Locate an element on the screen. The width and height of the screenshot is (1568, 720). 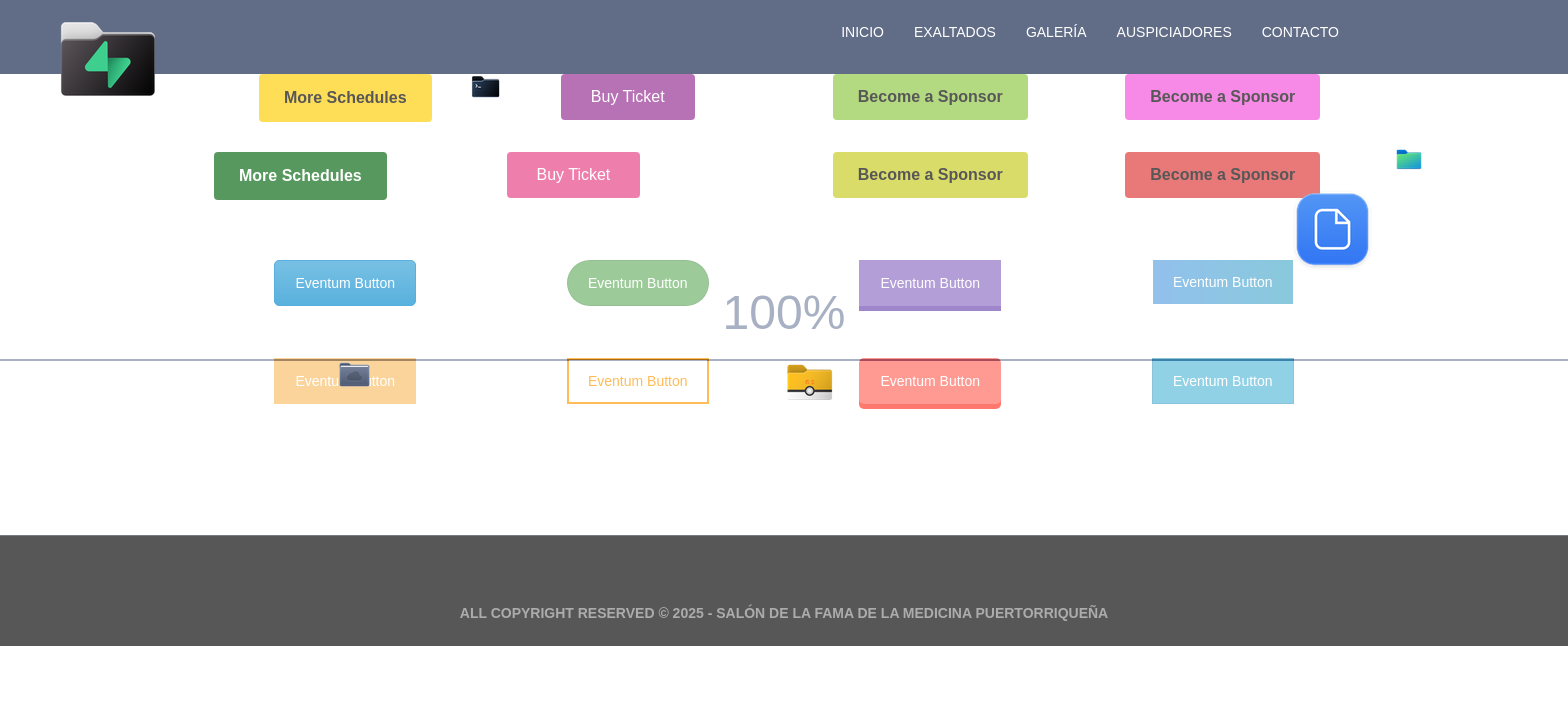
open document preferences is located at coordinates (1332, 230).